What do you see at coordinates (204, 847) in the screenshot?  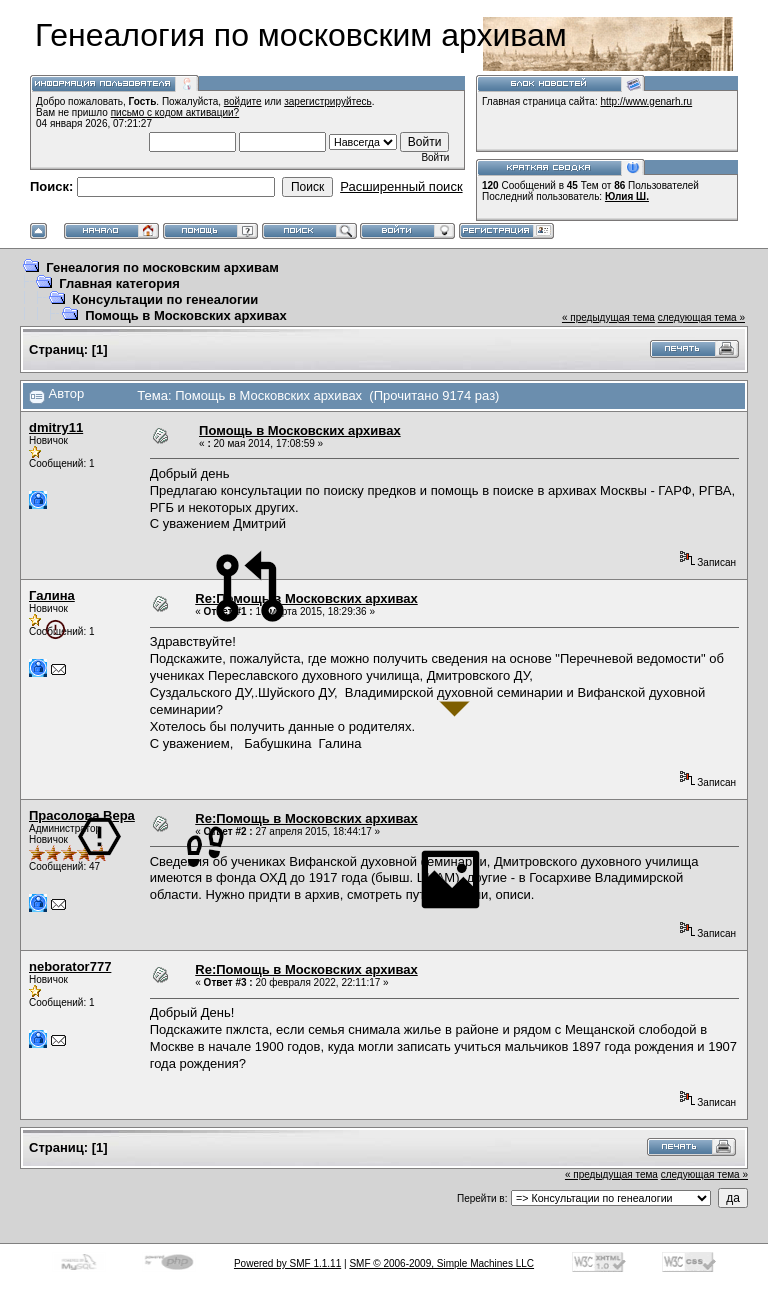 I see `view walking directions or pedestrian route` at bounding box center [204, 847].